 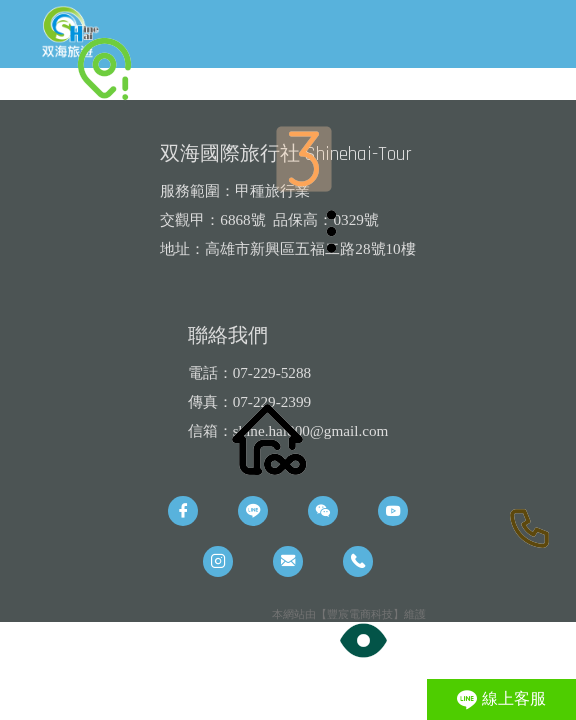 What do you see at coordinates (530, 527) in the screenshot?
I see `make a phone call` at bounding box center [530, 527].